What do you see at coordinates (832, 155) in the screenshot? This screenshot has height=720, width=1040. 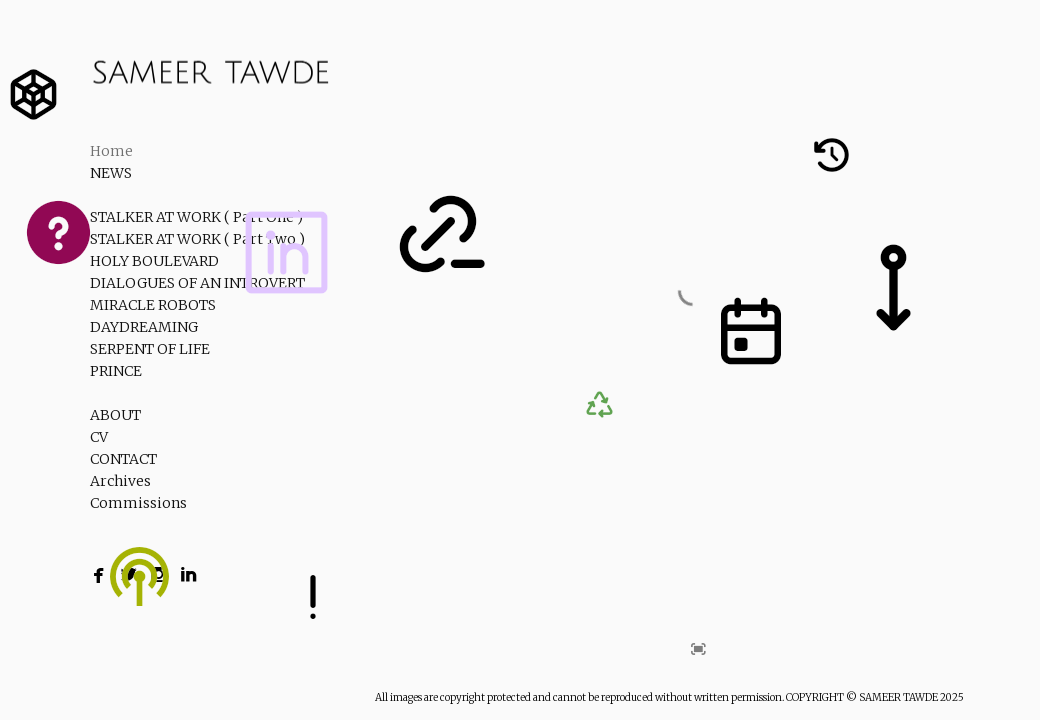 I see `view history or recent activity` at bounding box center [832, 155].